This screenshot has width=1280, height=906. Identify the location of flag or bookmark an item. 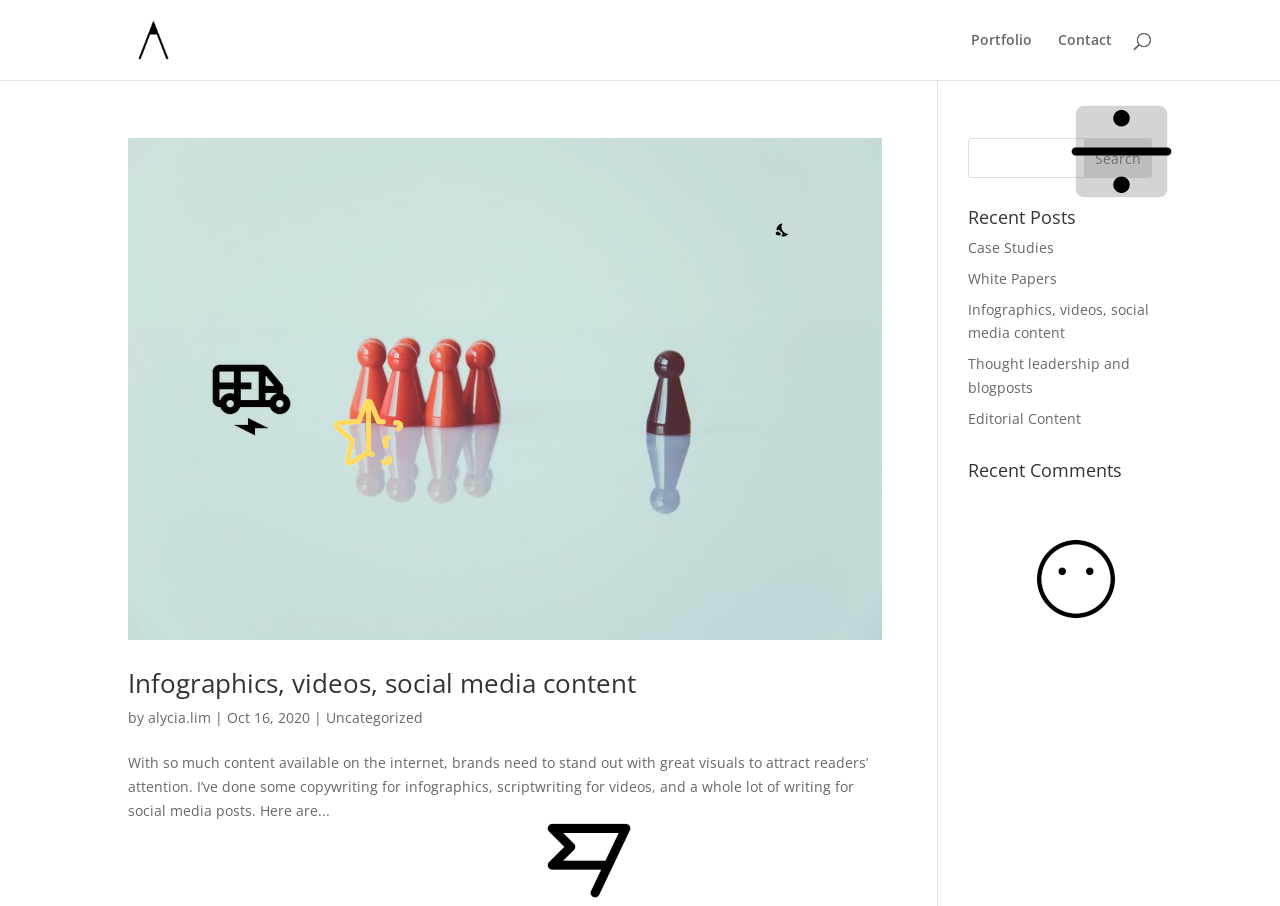
(586, 856).